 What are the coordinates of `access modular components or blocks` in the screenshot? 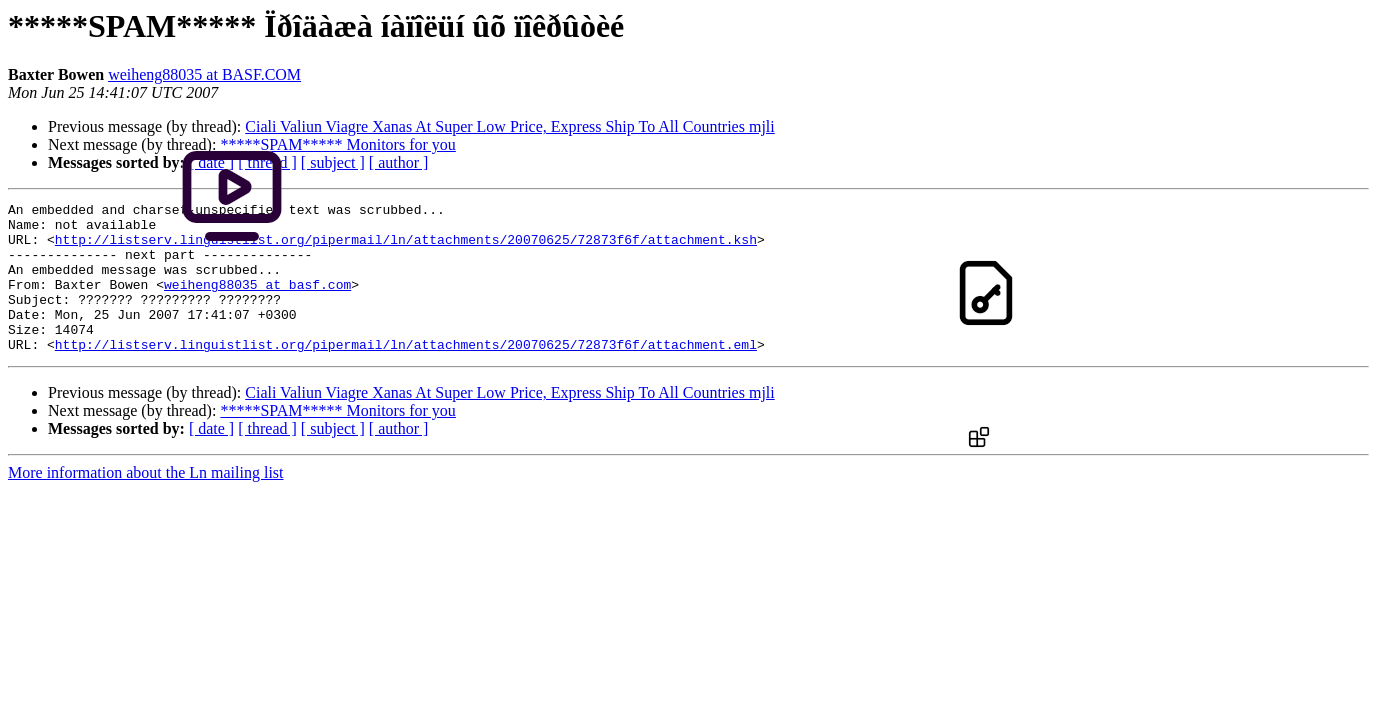 It's located at (979, 437).